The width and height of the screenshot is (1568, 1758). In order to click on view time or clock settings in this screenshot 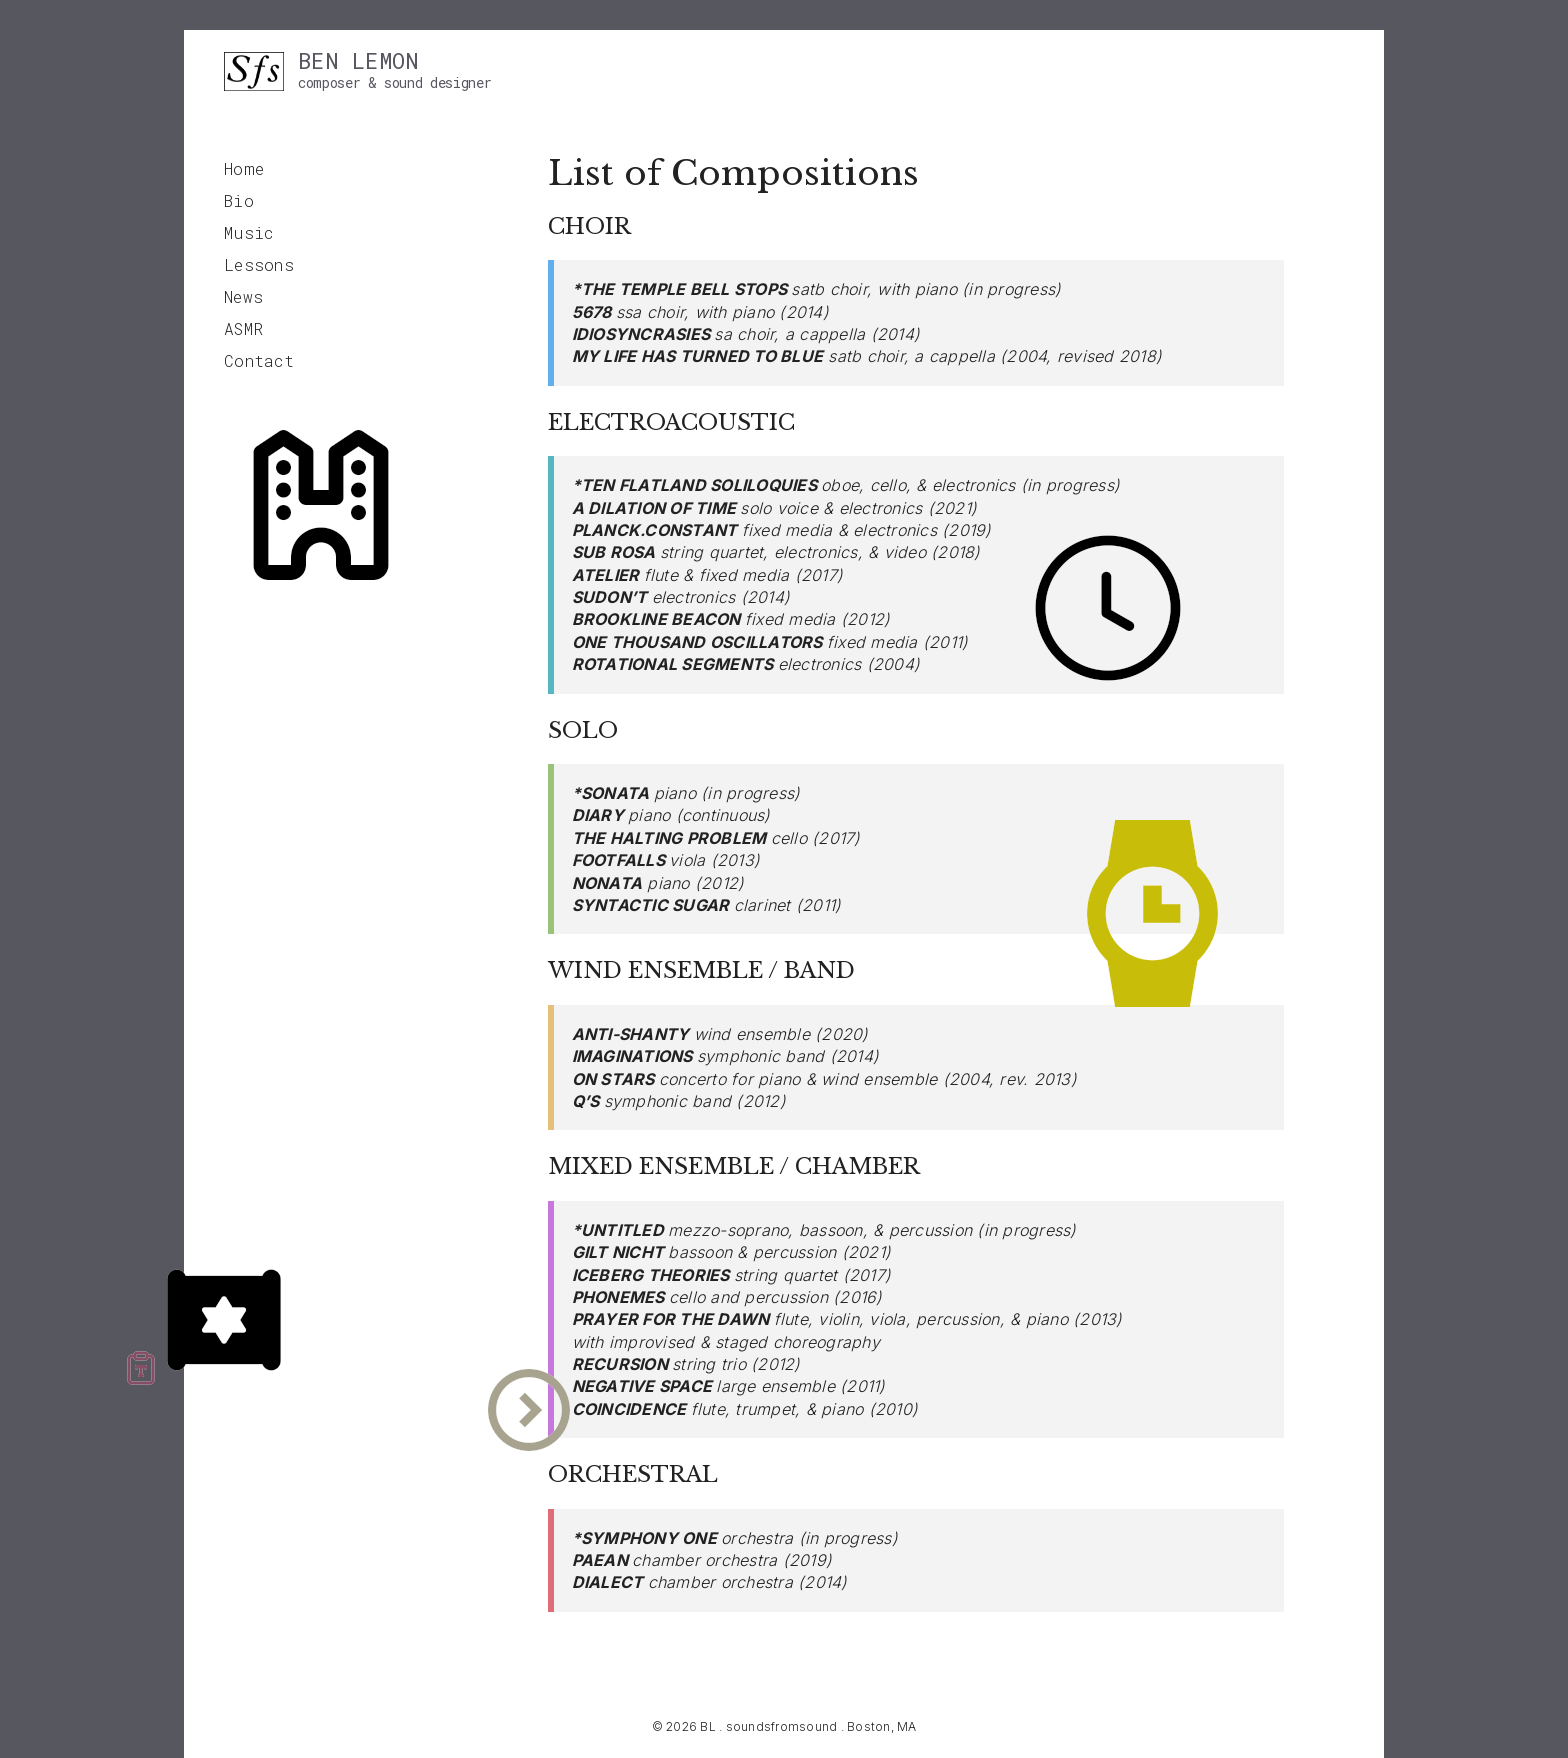, I will do `click(1152, 913)`.